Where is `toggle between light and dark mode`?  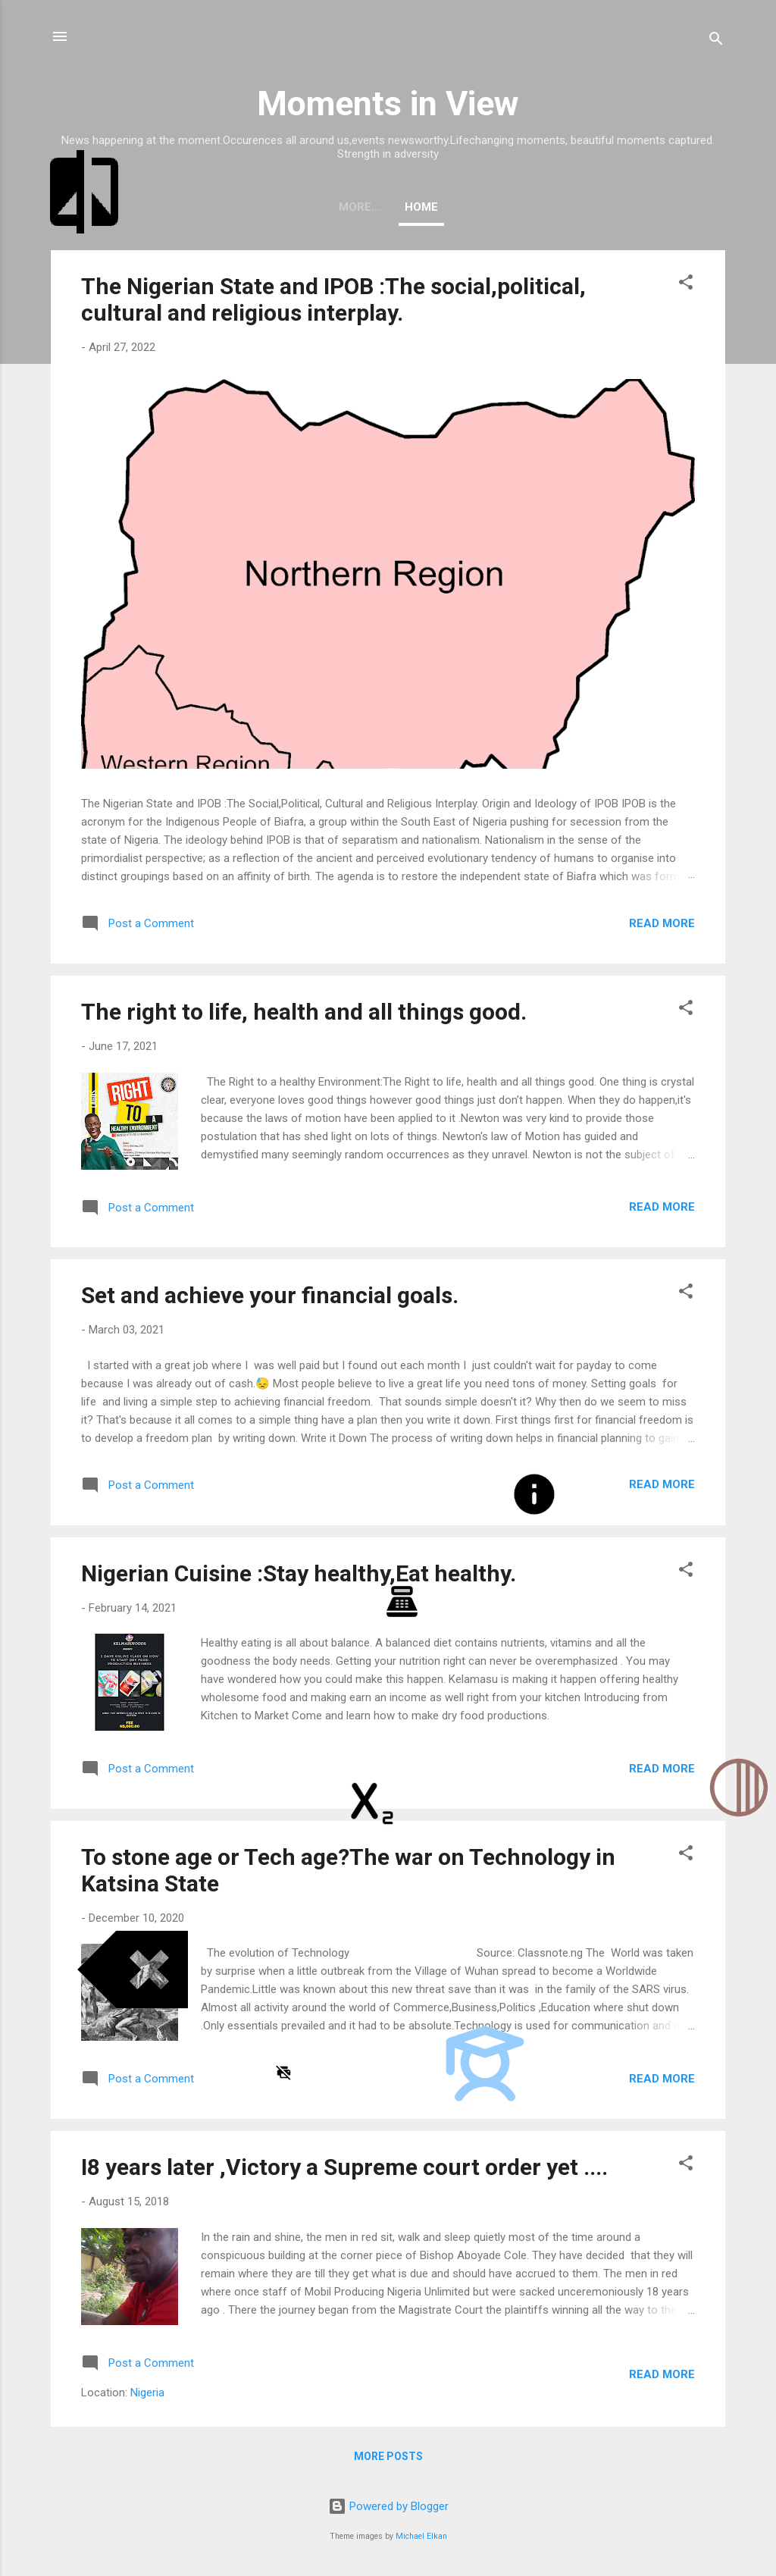 toggle between light and dark mode is located at coordinates (739, 1788).